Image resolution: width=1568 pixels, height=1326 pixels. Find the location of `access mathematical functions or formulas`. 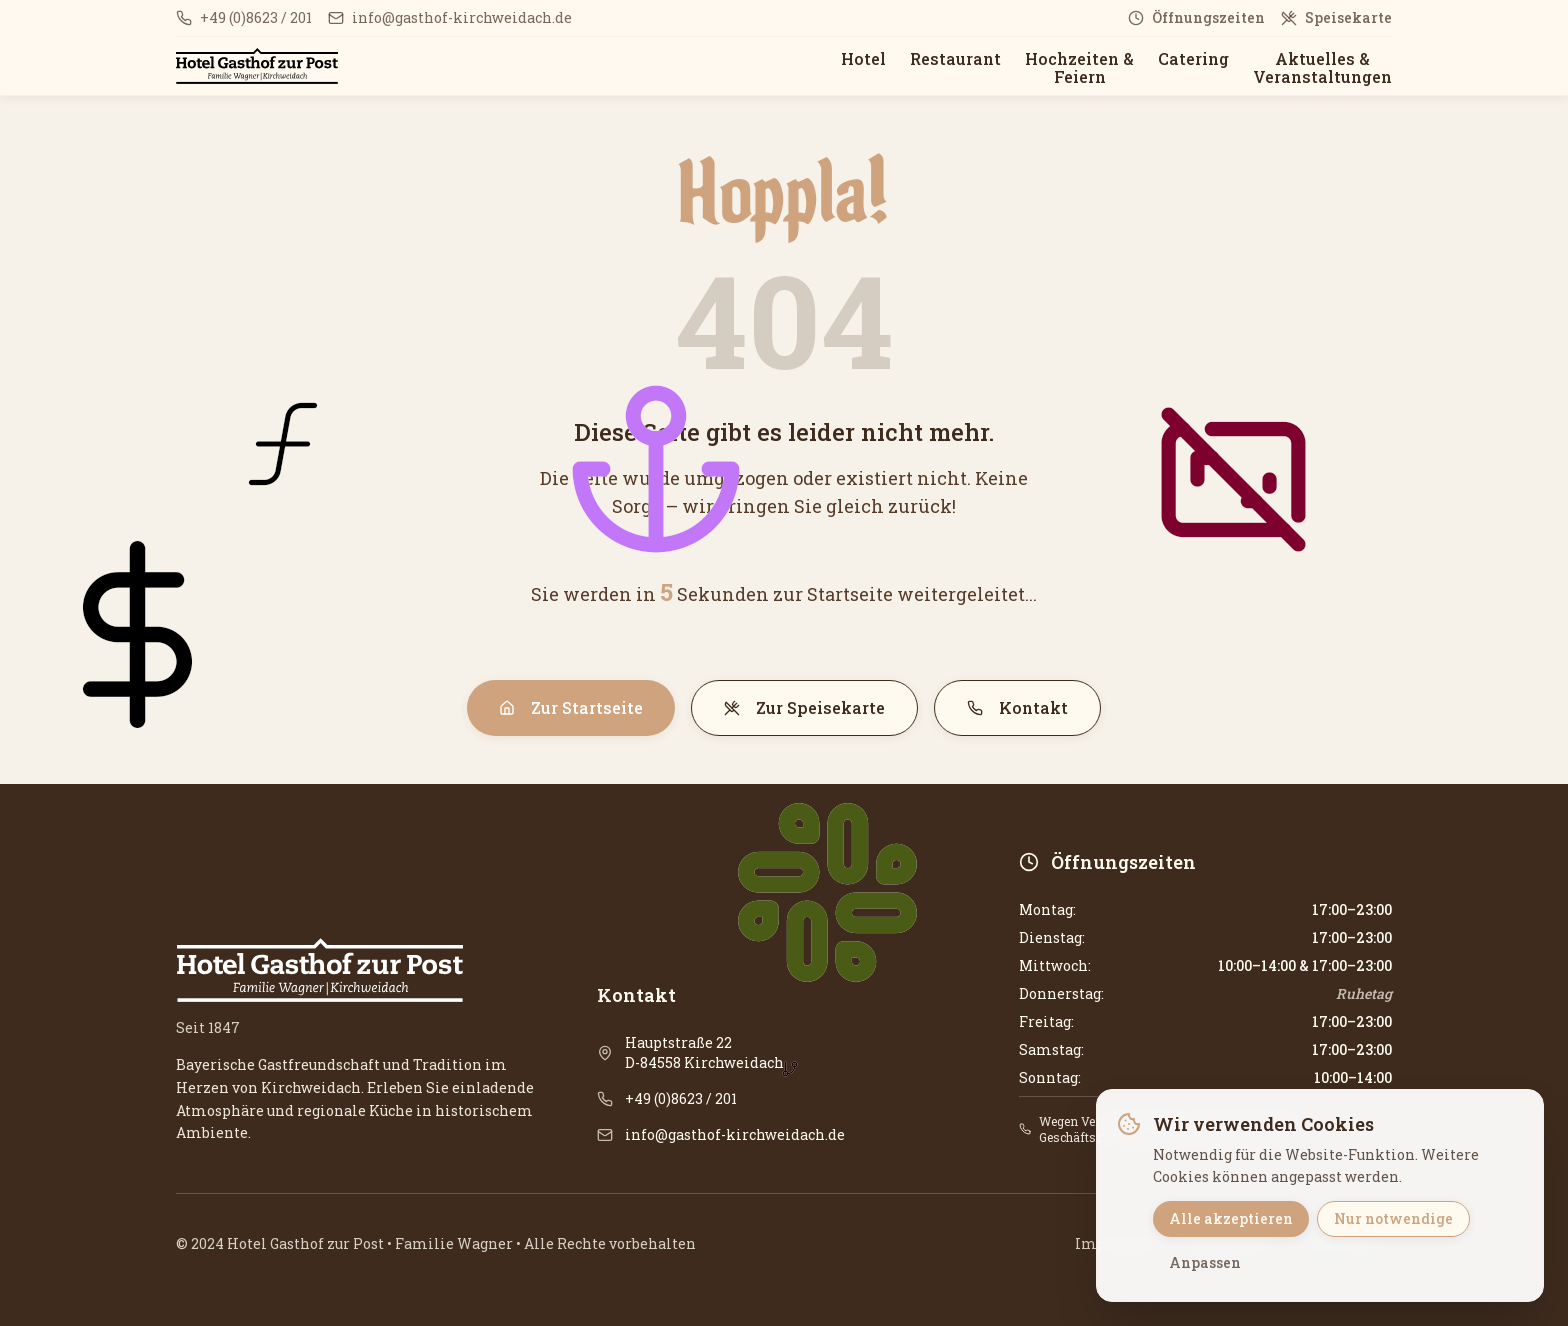

access mathematical functions or formulas is located at coordinates (283, 444).